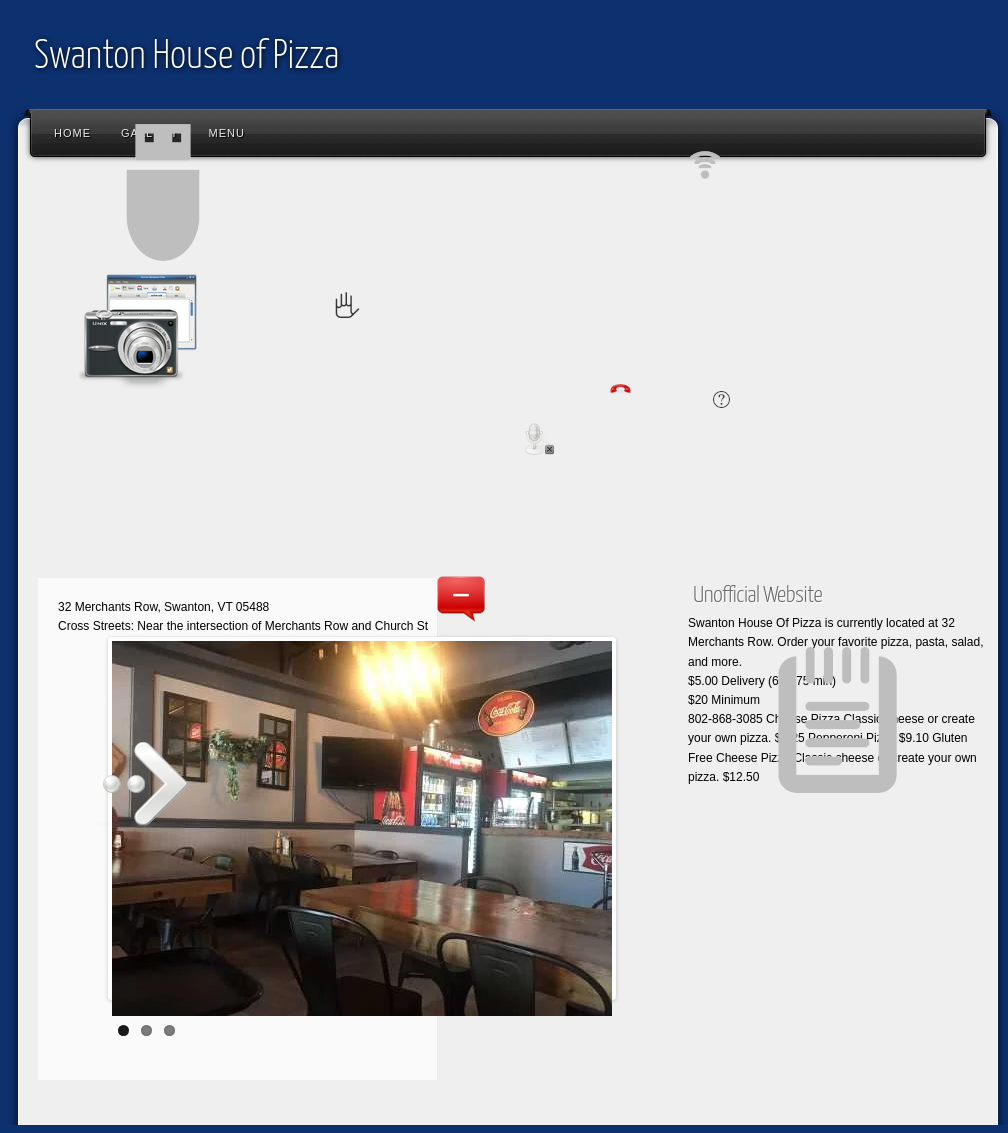  I want to click on go back to the previous screen or page, so click(145, 784).